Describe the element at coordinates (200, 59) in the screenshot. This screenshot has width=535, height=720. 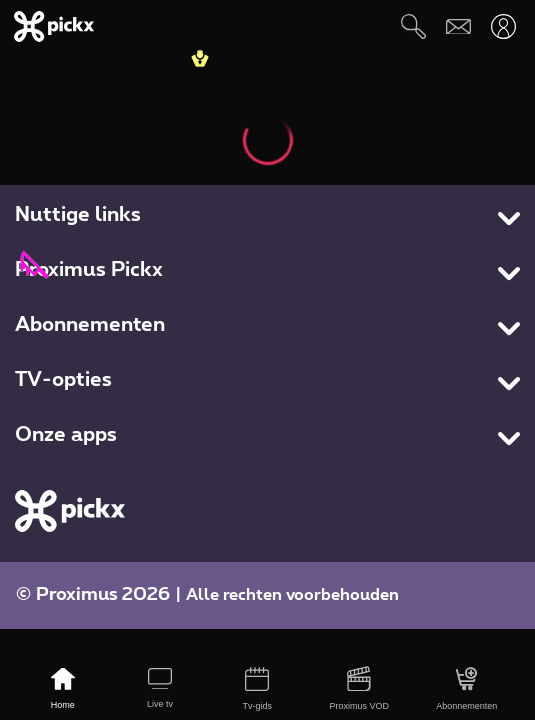
I see `browse jewelry or accessories` at that location.